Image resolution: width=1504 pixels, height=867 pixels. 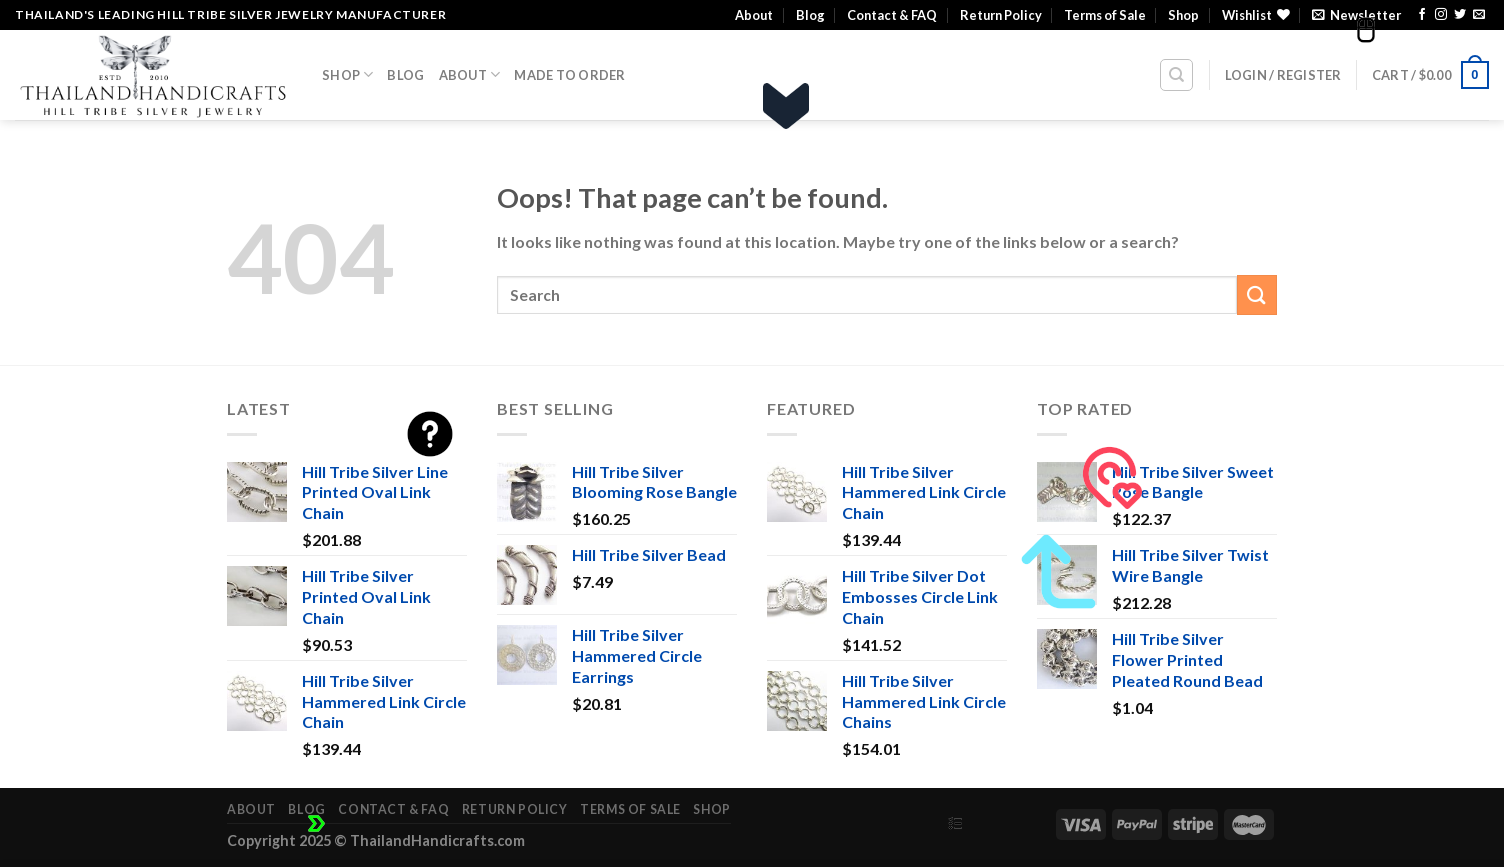 What do you see at coordinates (955, 823) in the screenshot?
I see `view completed tasks` at bounding box center [955, 823].